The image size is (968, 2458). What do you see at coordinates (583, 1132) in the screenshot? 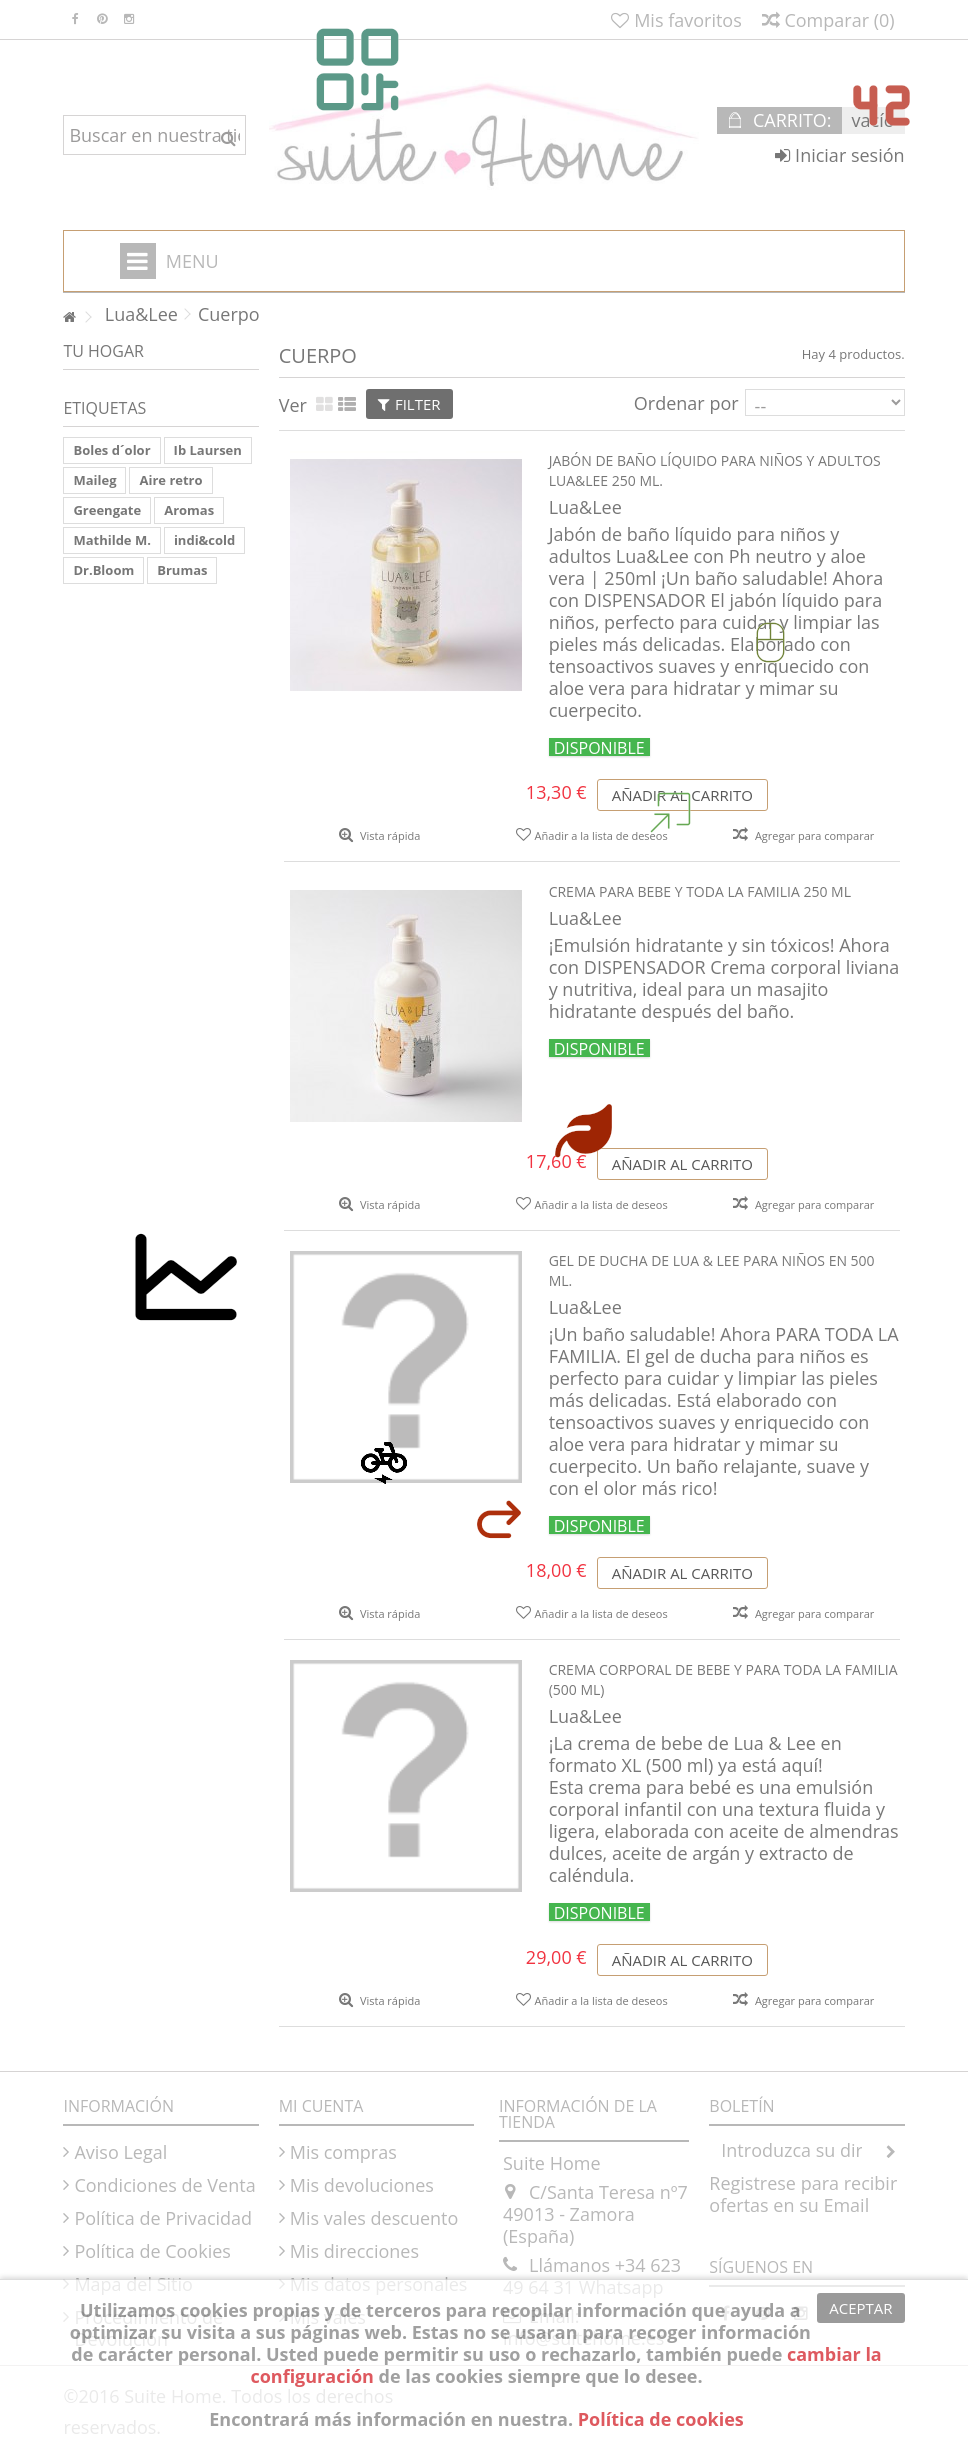
I see `indicates eco-friendly or sustainable option` at bounding box center [583, 1132].